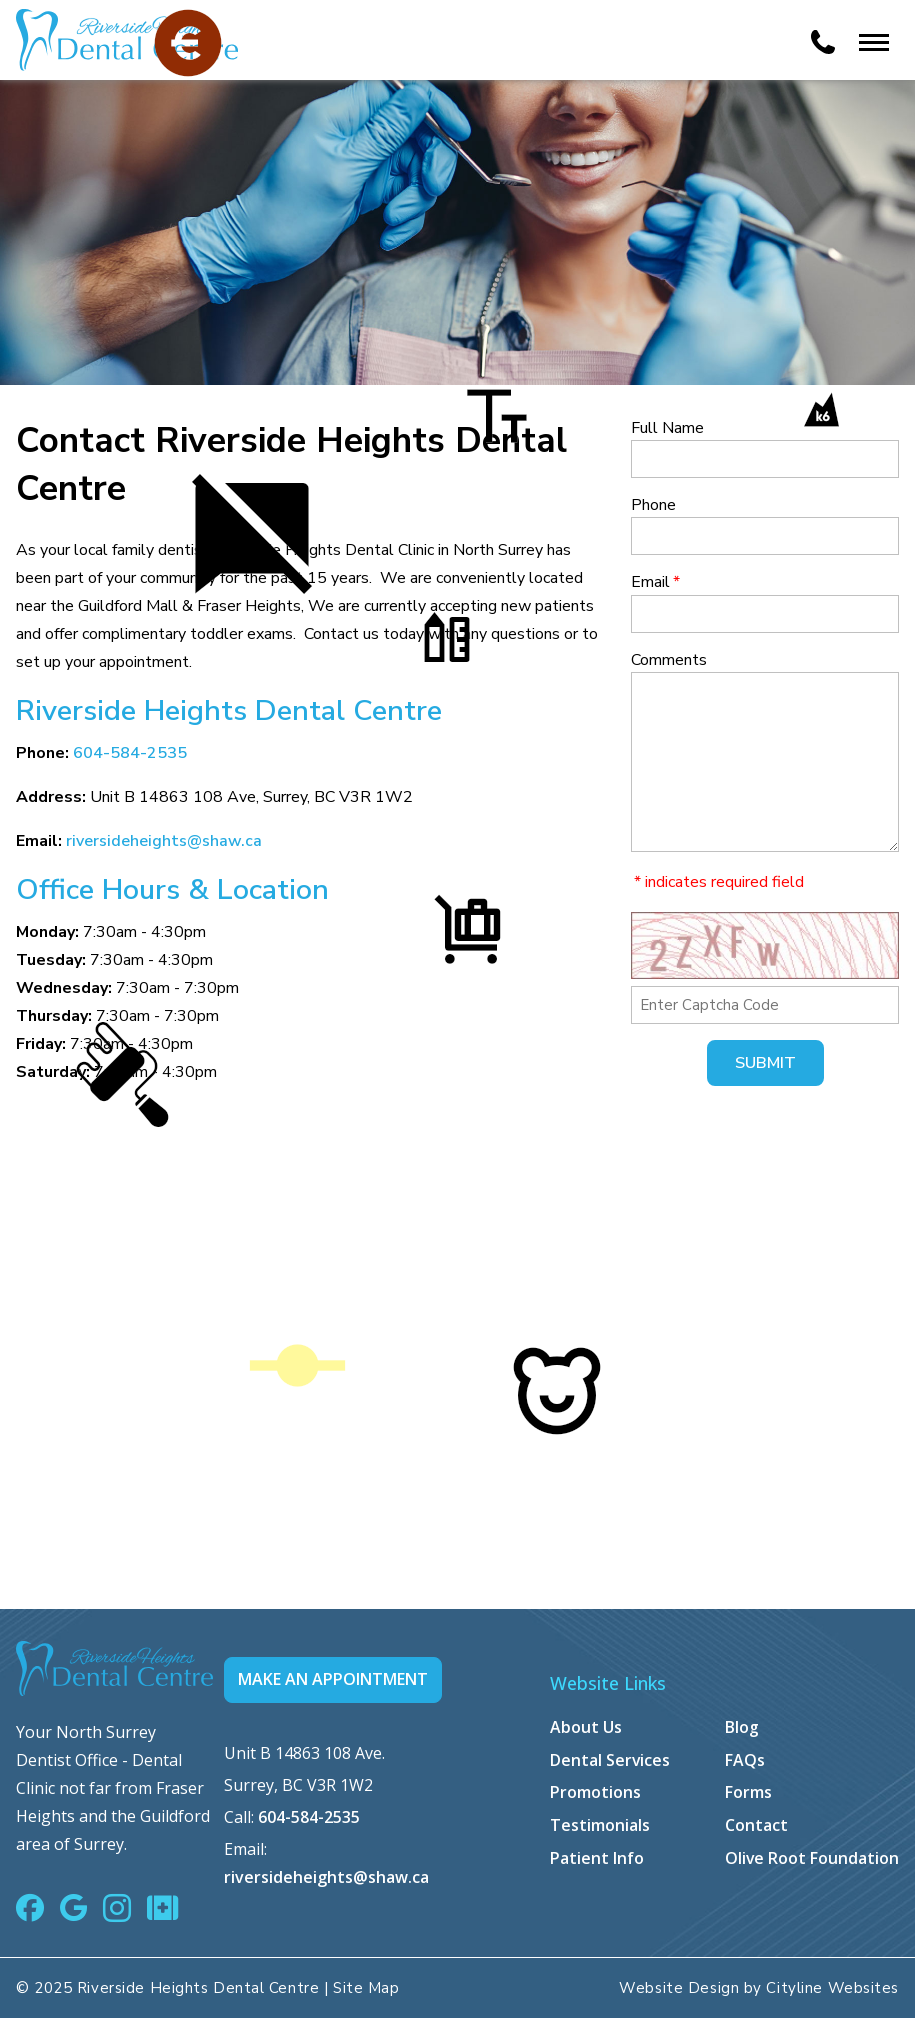  I want to click on view your luggage or baggage information, so click(471, 928).